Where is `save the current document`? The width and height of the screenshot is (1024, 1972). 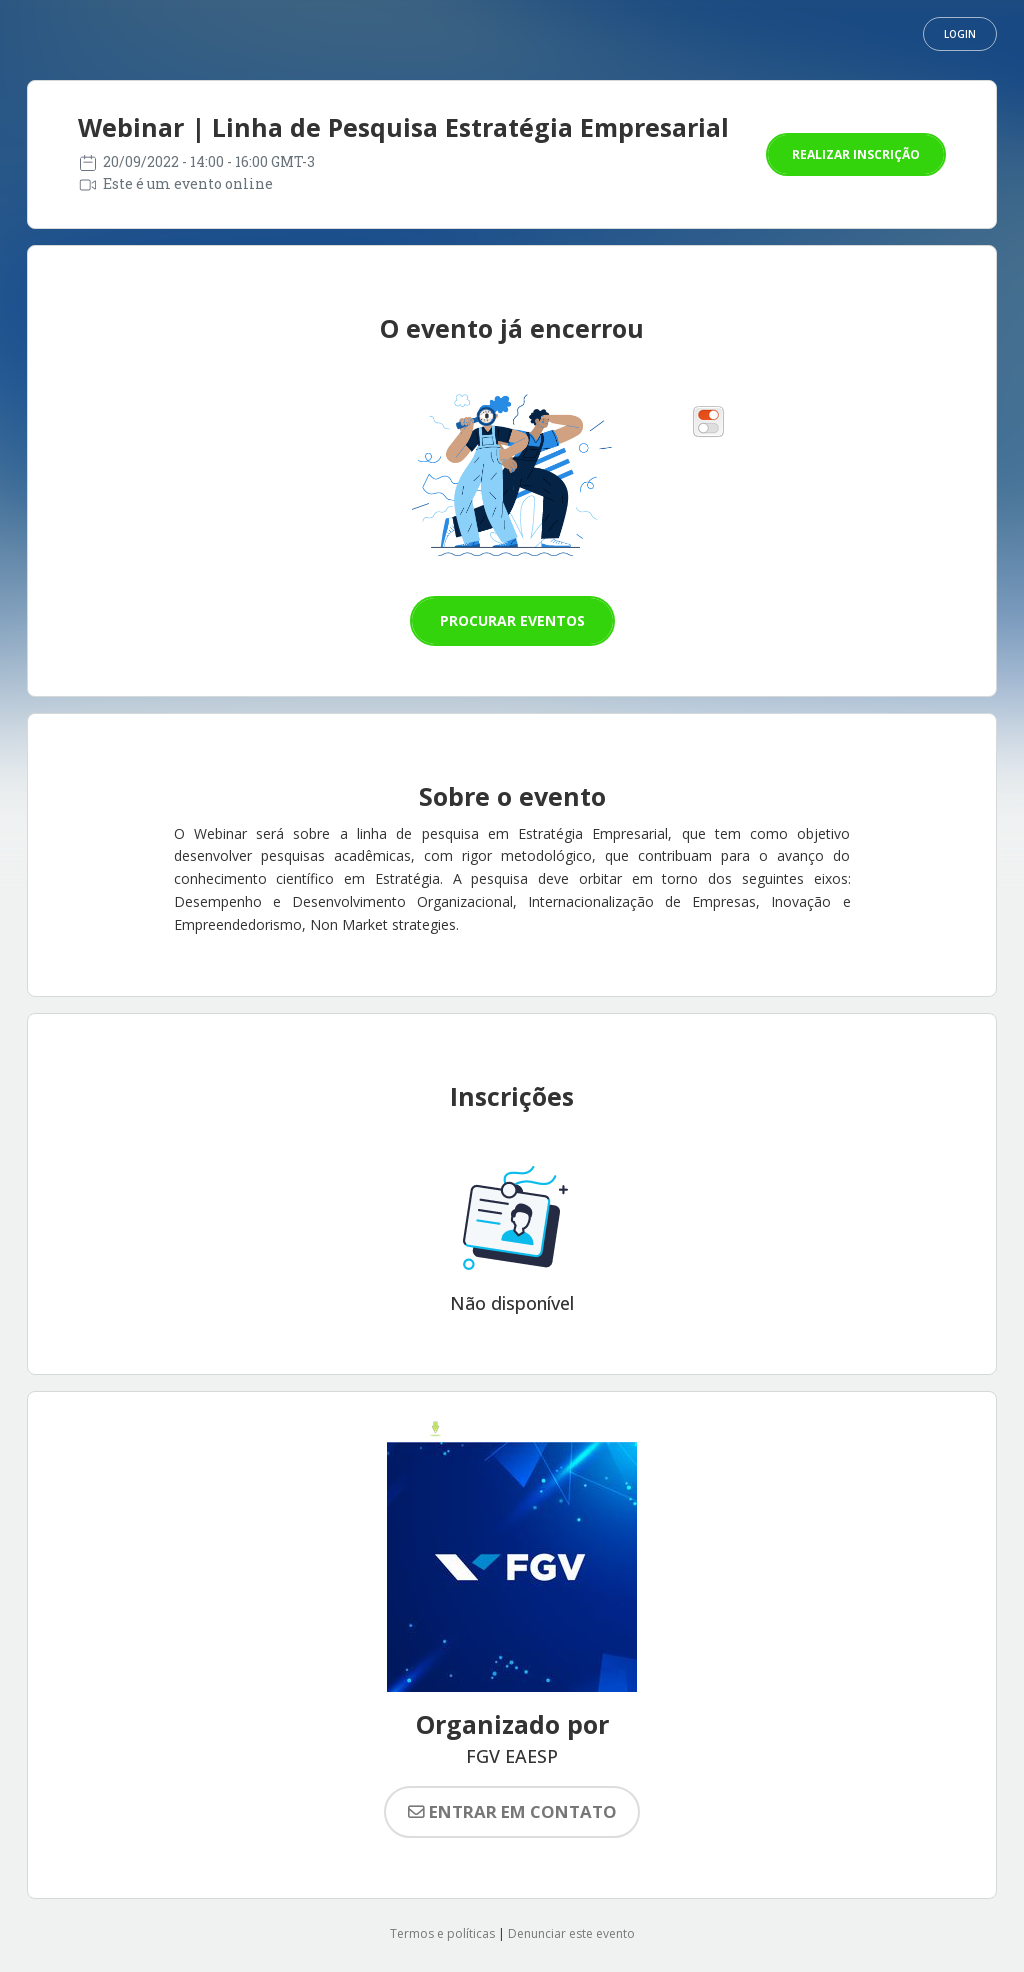 save the current document is located at coordinates (435, 1427).